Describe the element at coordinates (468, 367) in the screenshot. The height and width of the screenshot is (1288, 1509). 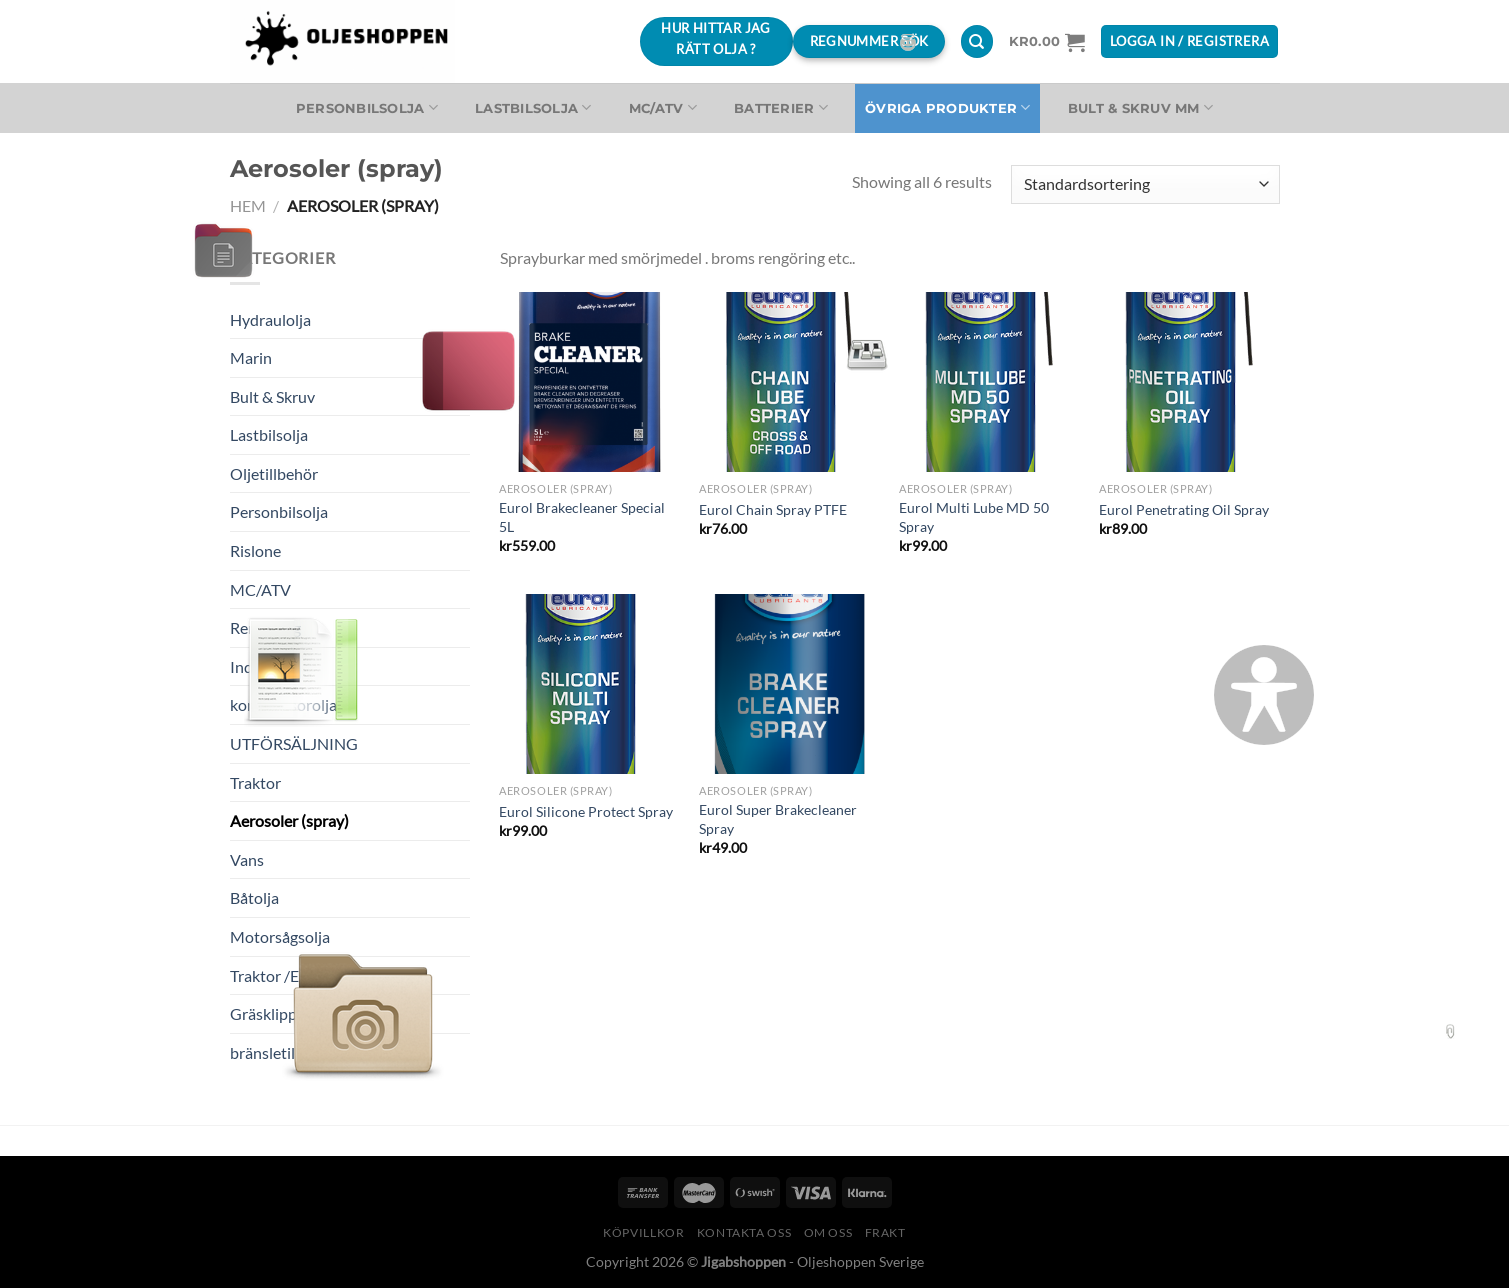
I see `access desktop folder contents` at that location.